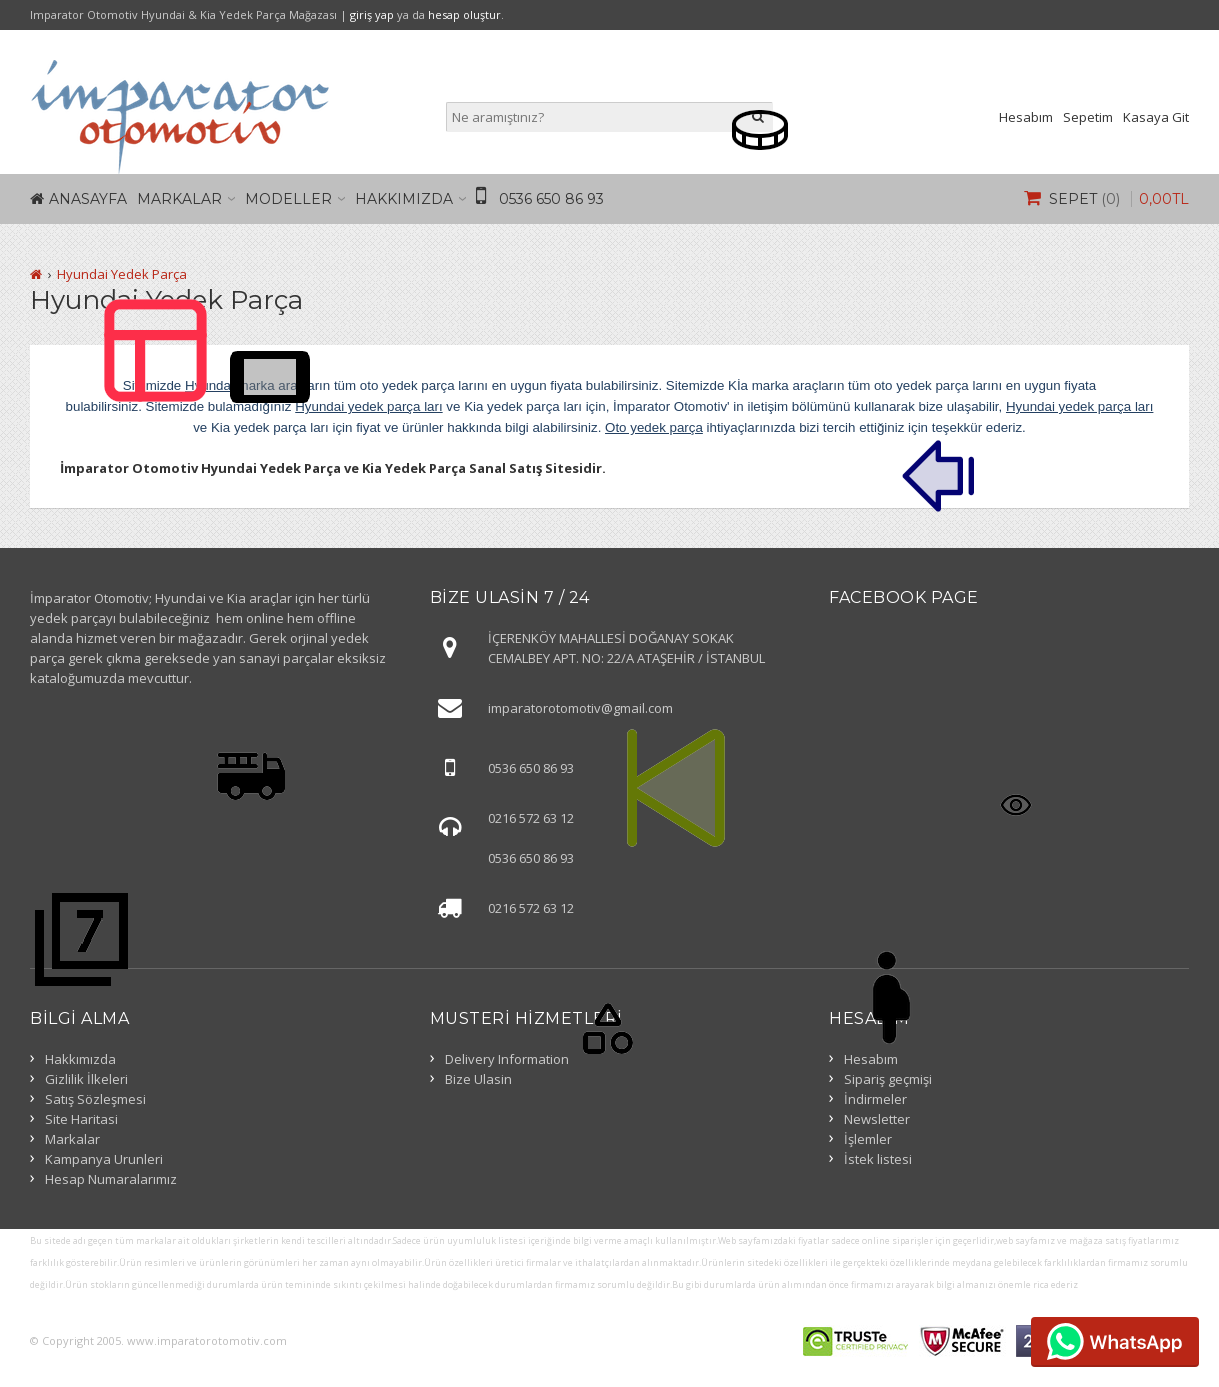 The width and height of the screenshot is (1219, 1387). I want to click on indicates item 7 in a numbered series or filter, so click(81, 939).